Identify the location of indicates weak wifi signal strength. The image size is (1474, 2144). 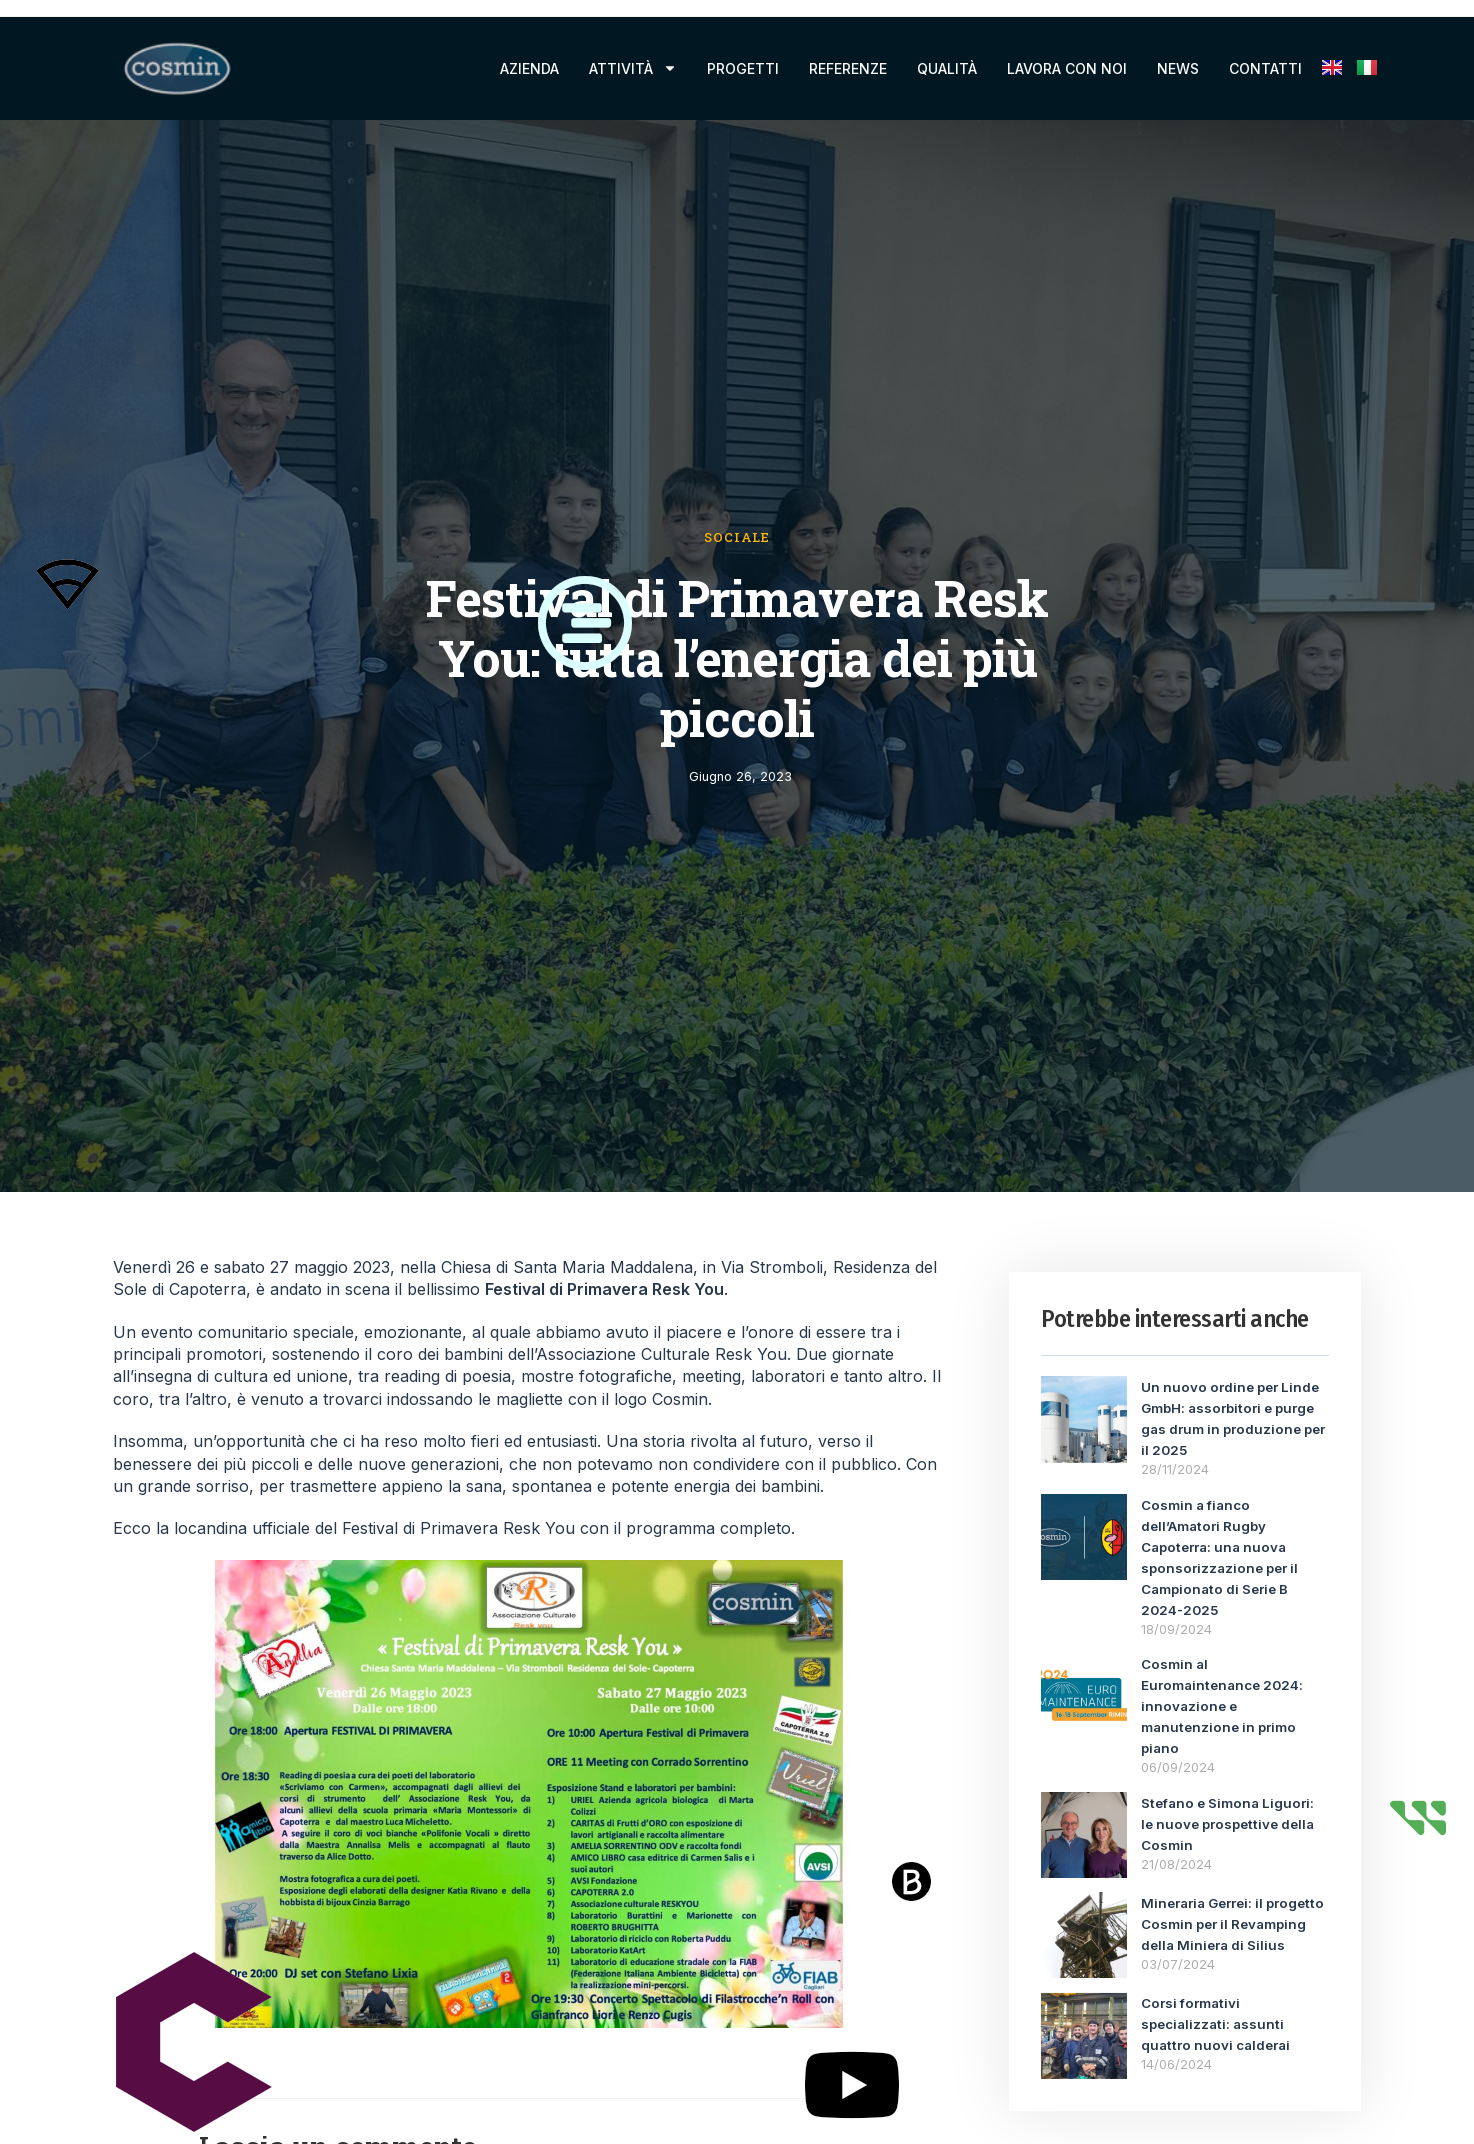
(67, 584).